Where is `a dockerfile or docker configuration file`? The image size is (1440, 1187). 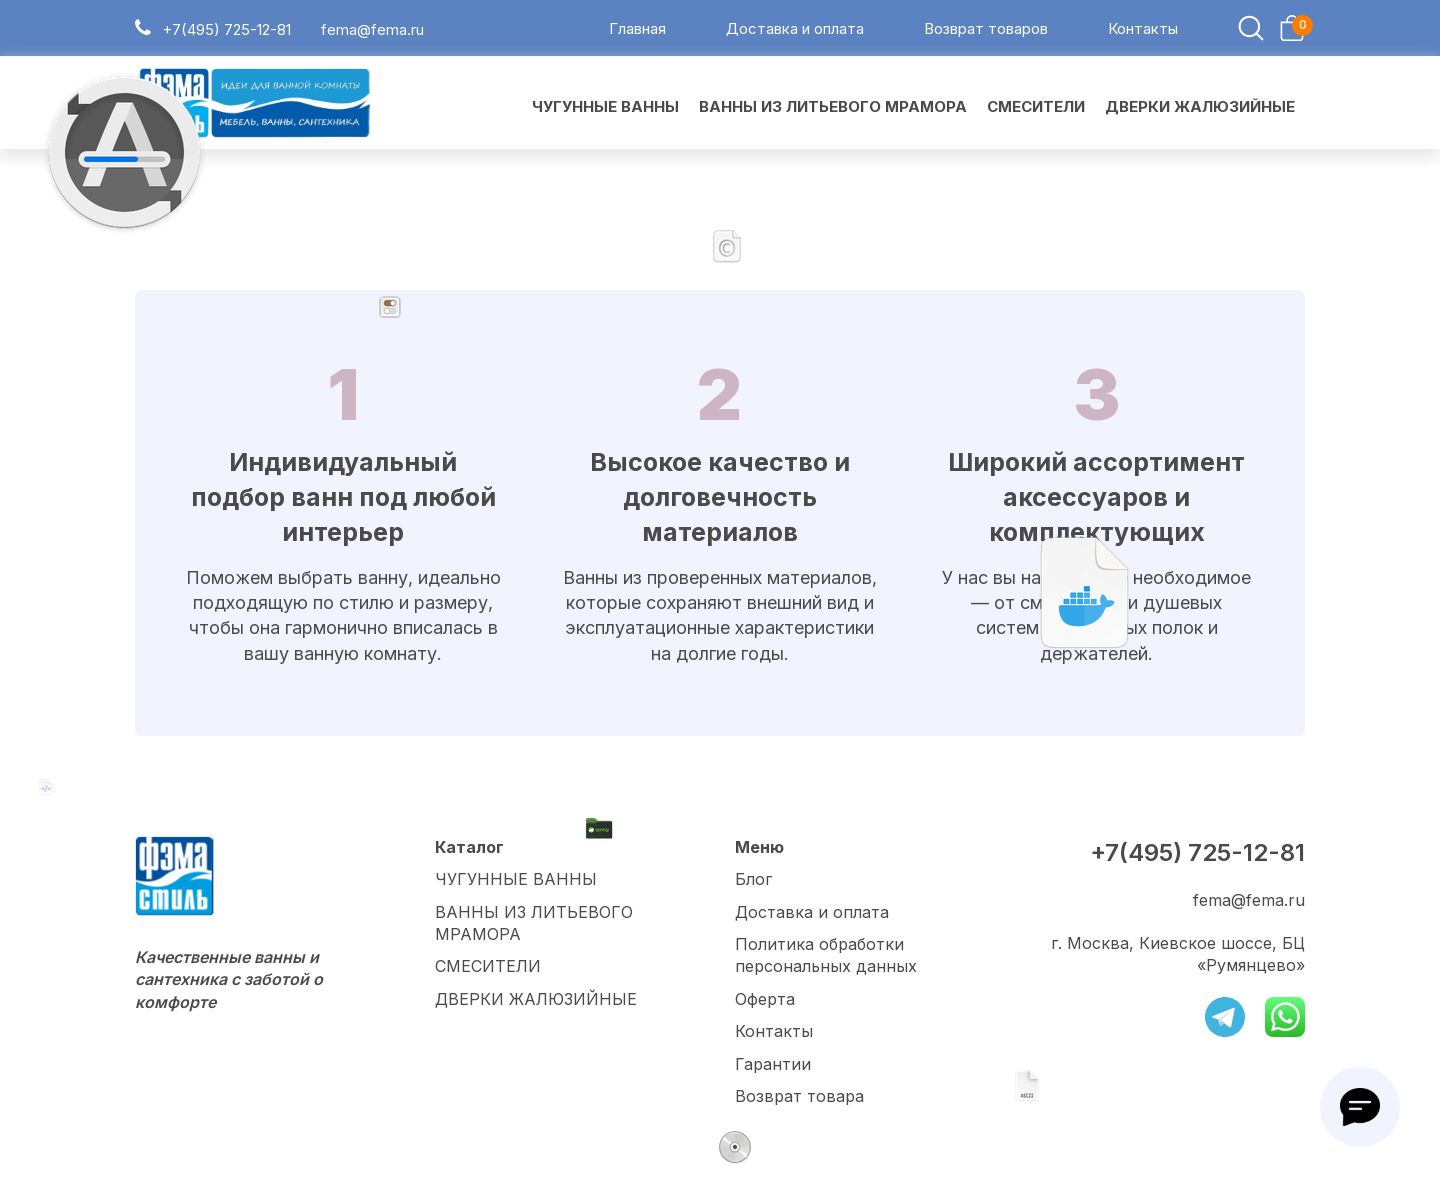
a dockerfile or docker configuration file is located at coordinates (1084, 592).